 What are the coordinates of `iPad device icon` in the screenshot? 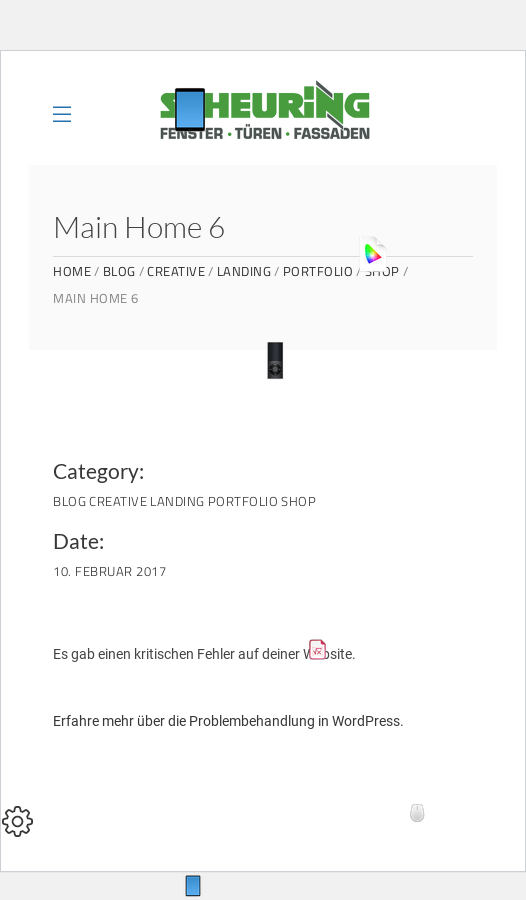 It's located at (193, 886).